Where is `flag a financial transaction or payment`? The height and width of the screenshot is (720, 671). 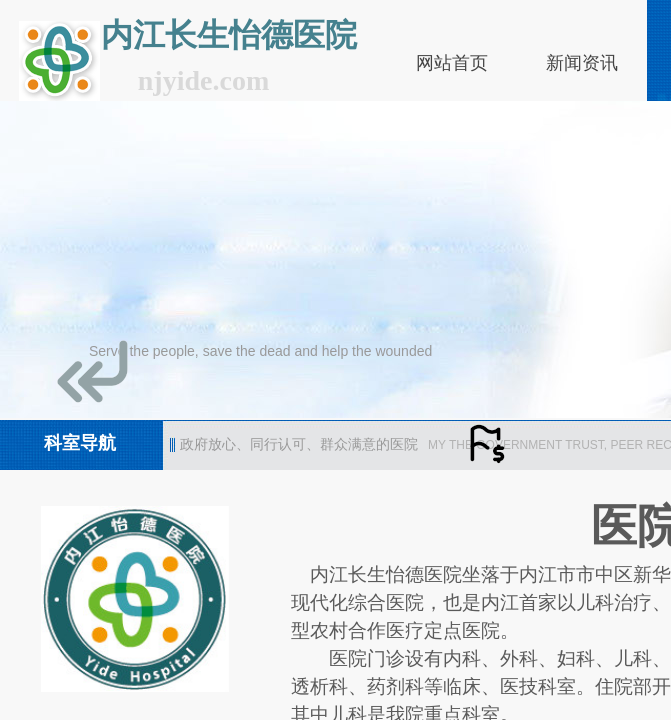
flag a financial transaction or payment is located at coordinates (485, 442).